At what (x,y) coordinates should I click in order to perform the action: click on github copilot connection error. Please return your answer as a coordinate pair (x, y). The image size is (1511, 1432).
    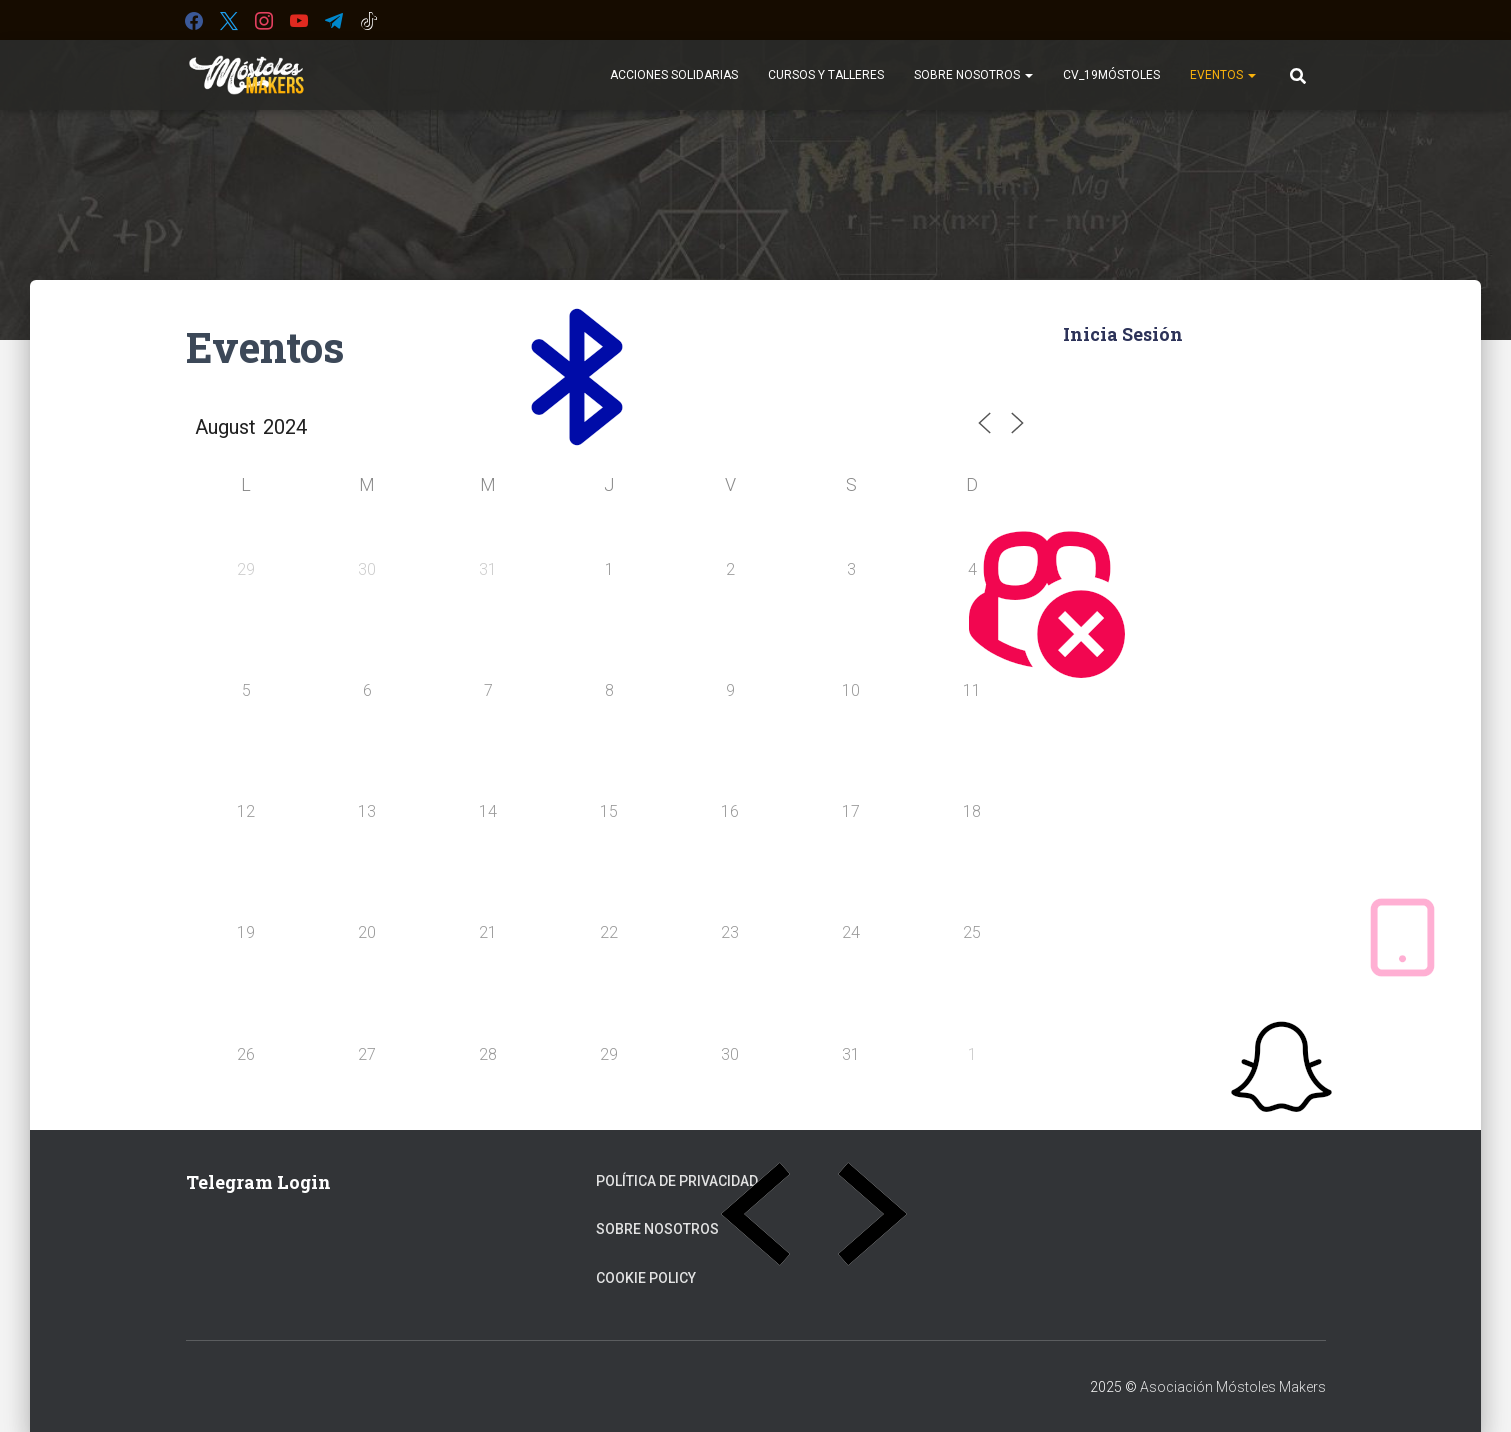
    Looking at the image, I should click on (1047, 600).